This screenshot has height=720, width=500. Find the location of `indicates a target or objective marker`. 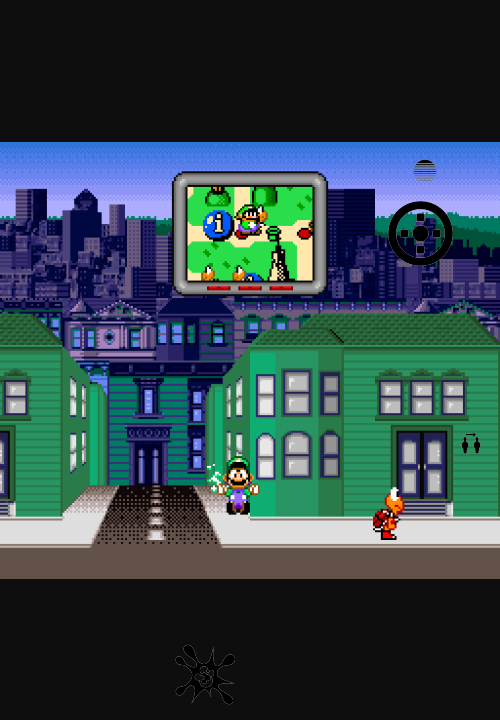

indicates a target or objective marker is located at coordinates (420, 233).